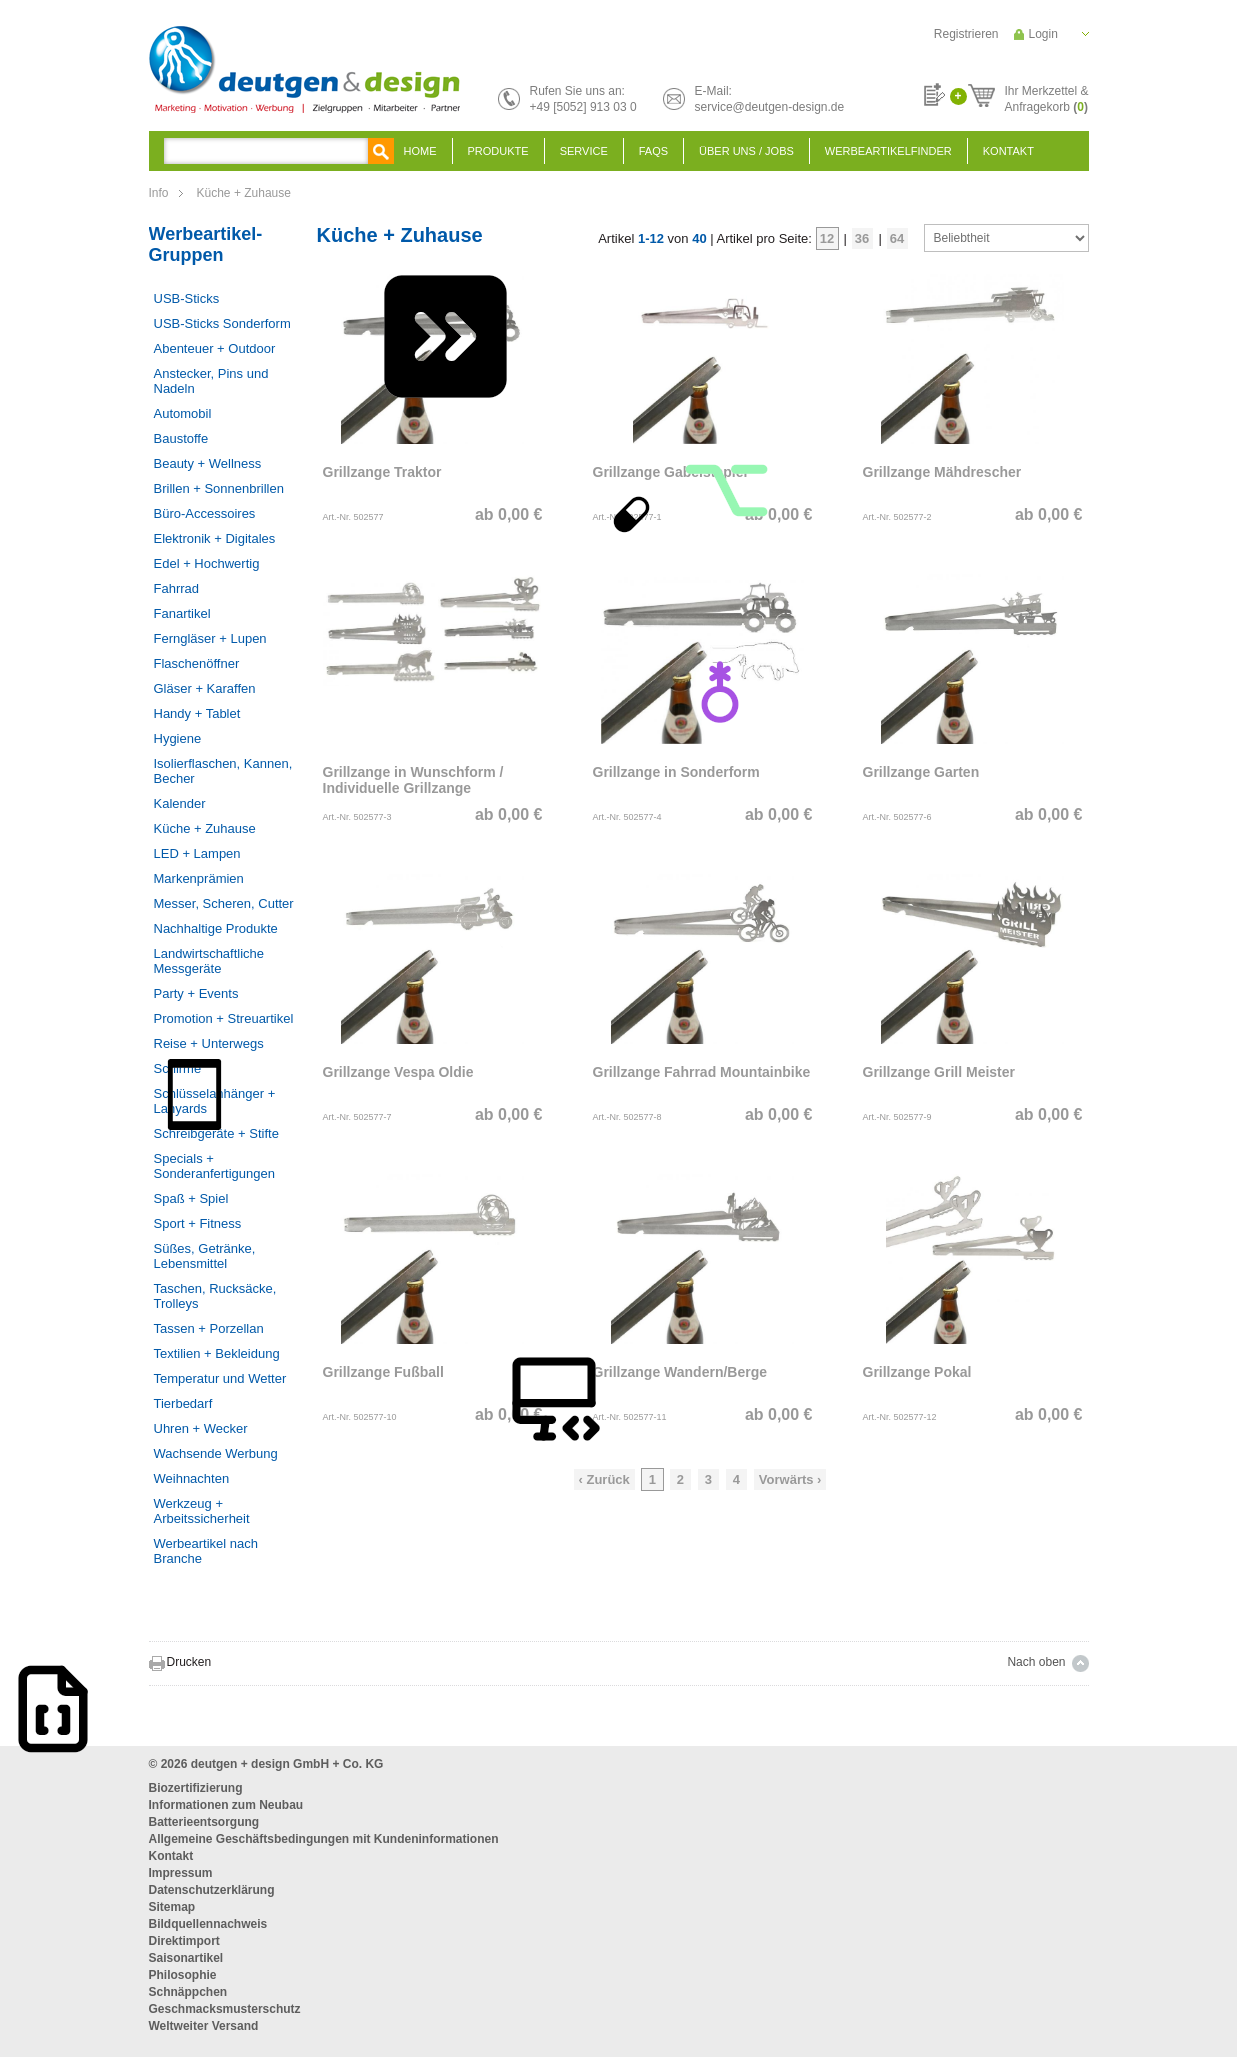 This screenshot has height=2057, width=1237. What do you see at coordinates (445, 336) in the screenshot?
I see `skip forward or advance to next item` at bounding box center [445, 336].